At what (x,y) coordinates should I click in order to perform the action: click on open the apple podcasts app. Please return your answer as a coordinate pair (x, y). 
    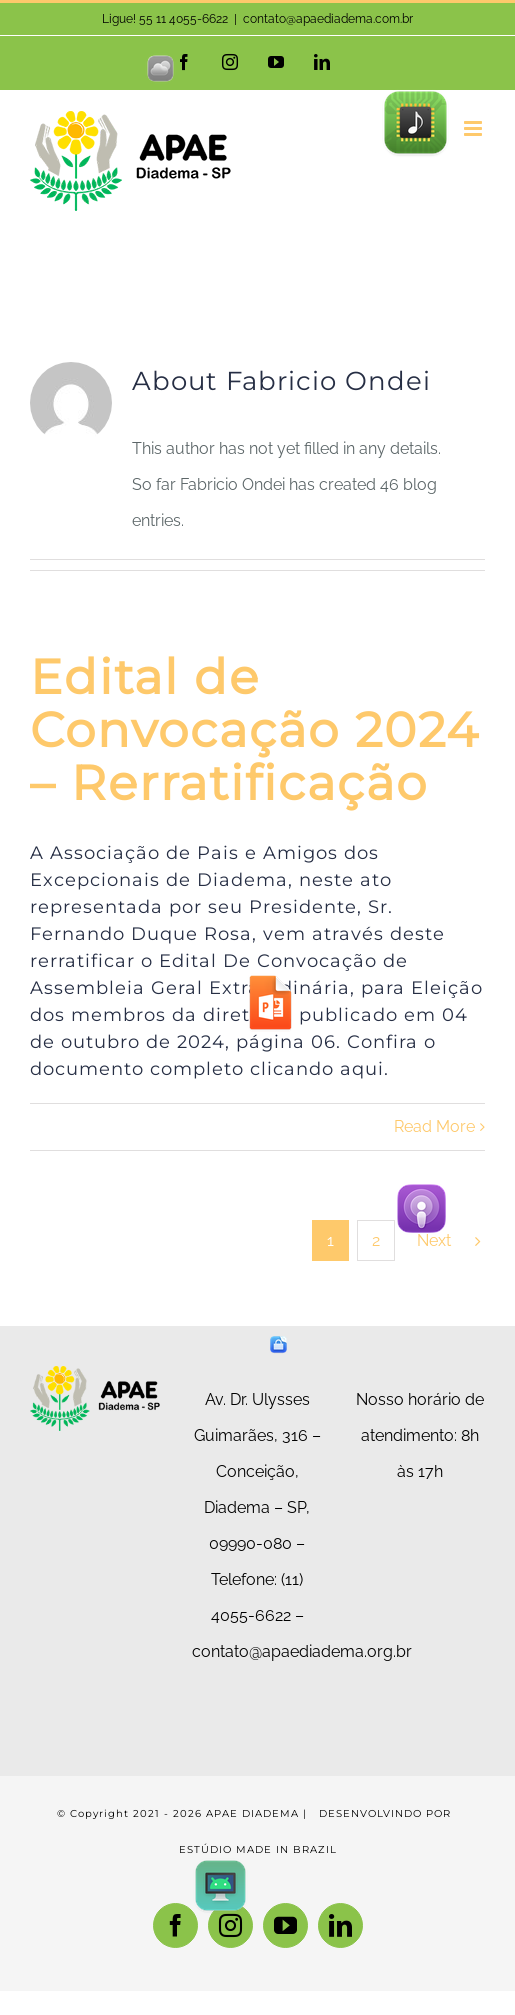
    Looking at the image, I should click on (421, 1208).